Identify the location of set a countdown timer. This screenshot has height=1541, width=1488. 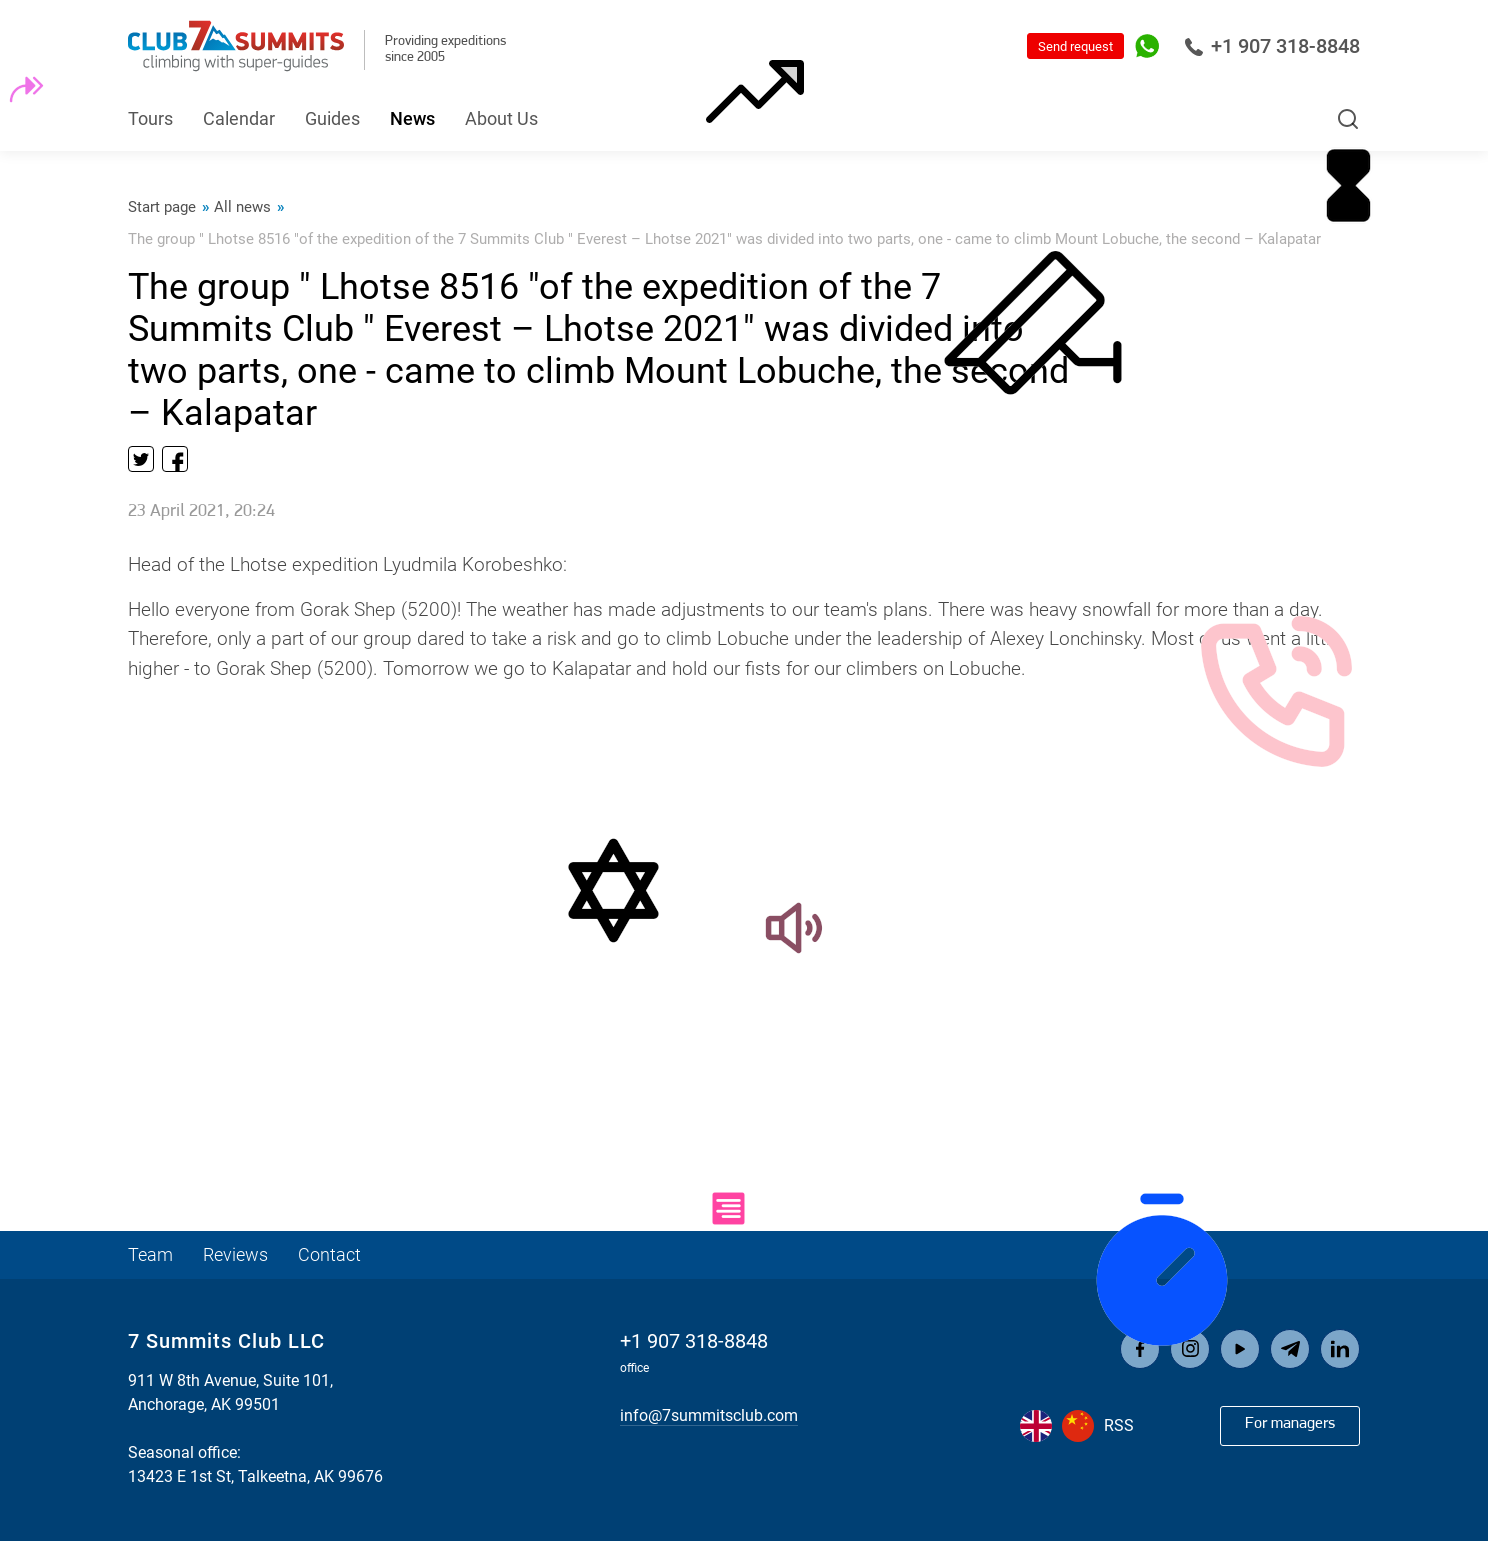
(1162, 1275).